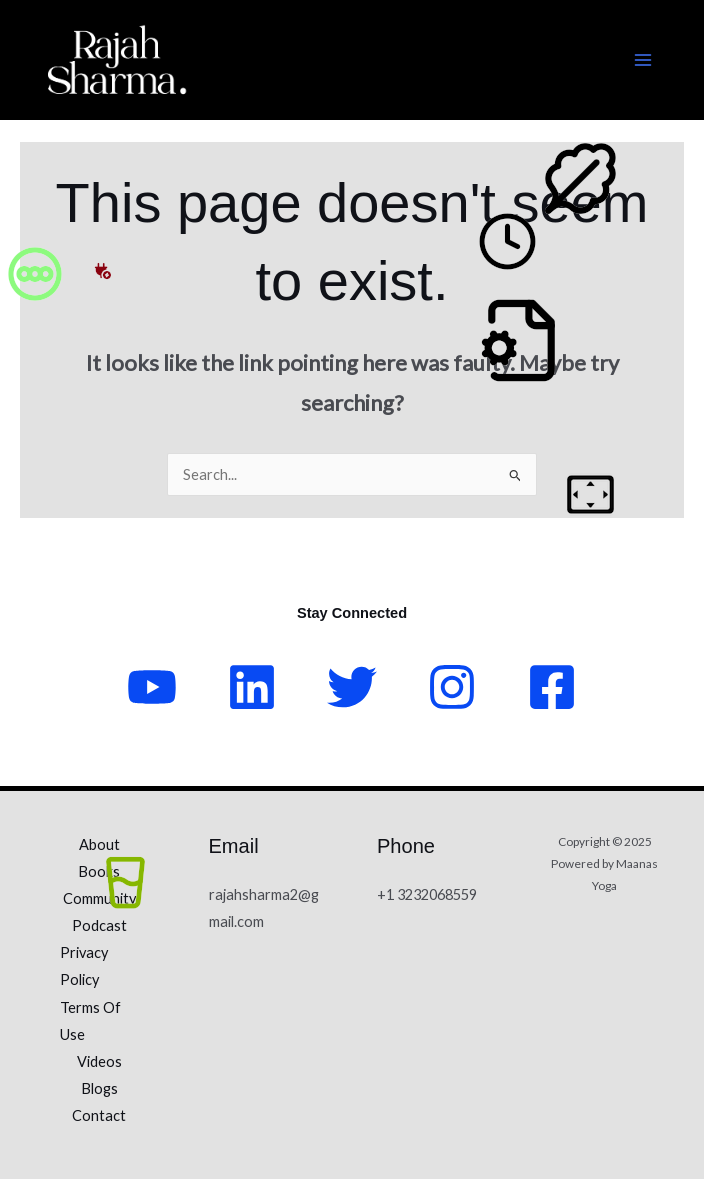  What do you see at coordinates (580, 178) in the screenshot?
I see `view vegetarian or plant-based options` at bounding box center [580, 178].